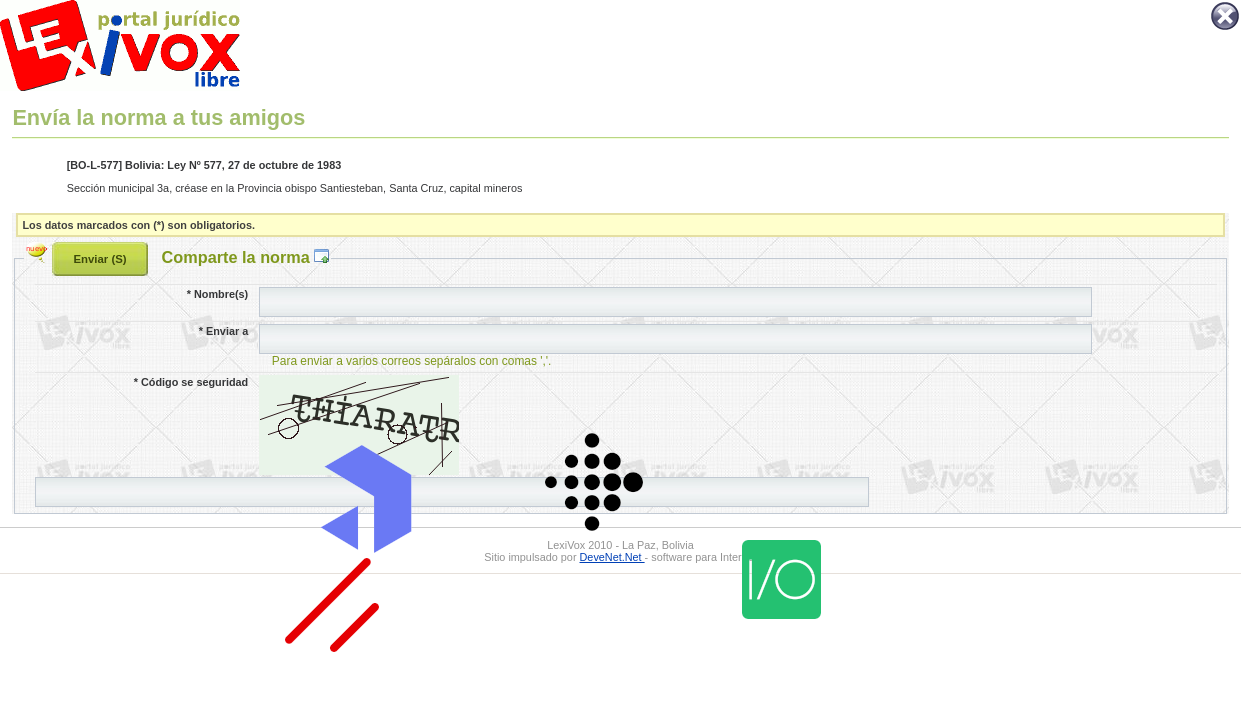  Describe the element at coordinates (594, 482) in the screenshot. I see `open the Fitbit app` at that location.